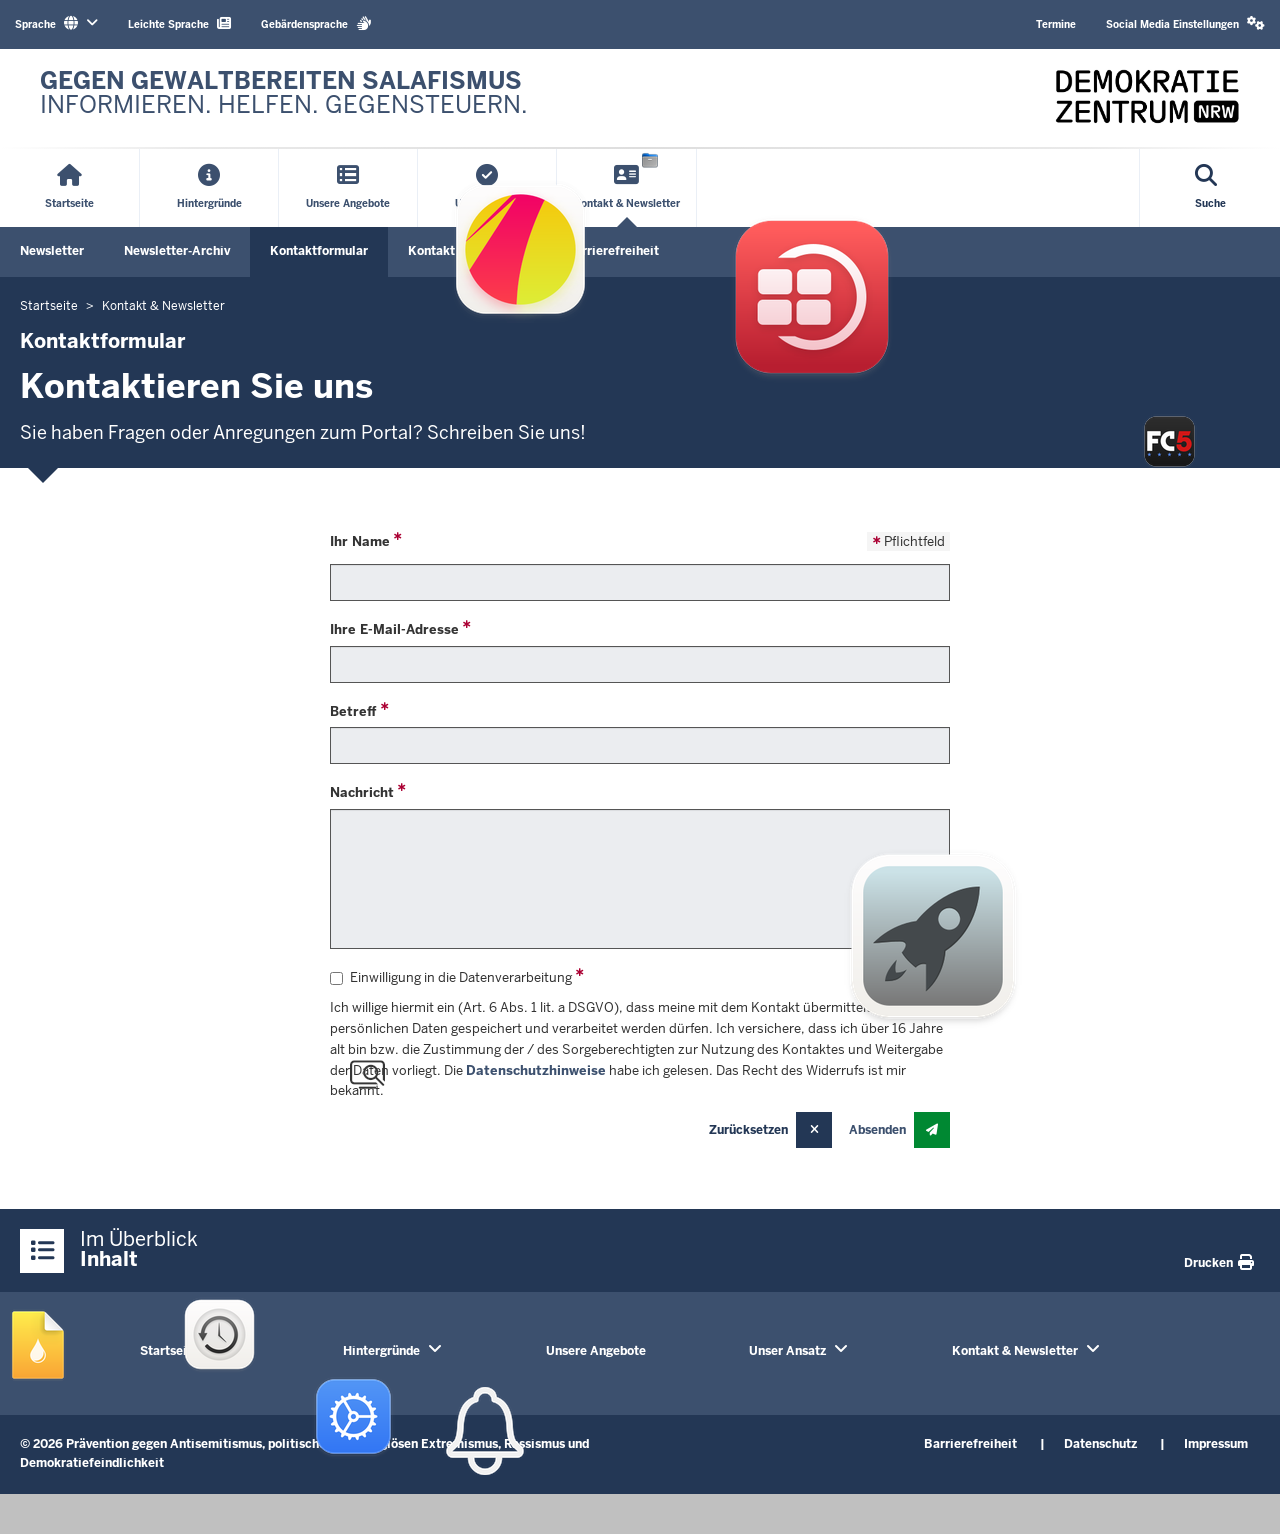  What do you see at coordinates (219, 1334) in the screenshot?
I see `open déjà dup backup utility` at bounding box center [219, 1334].